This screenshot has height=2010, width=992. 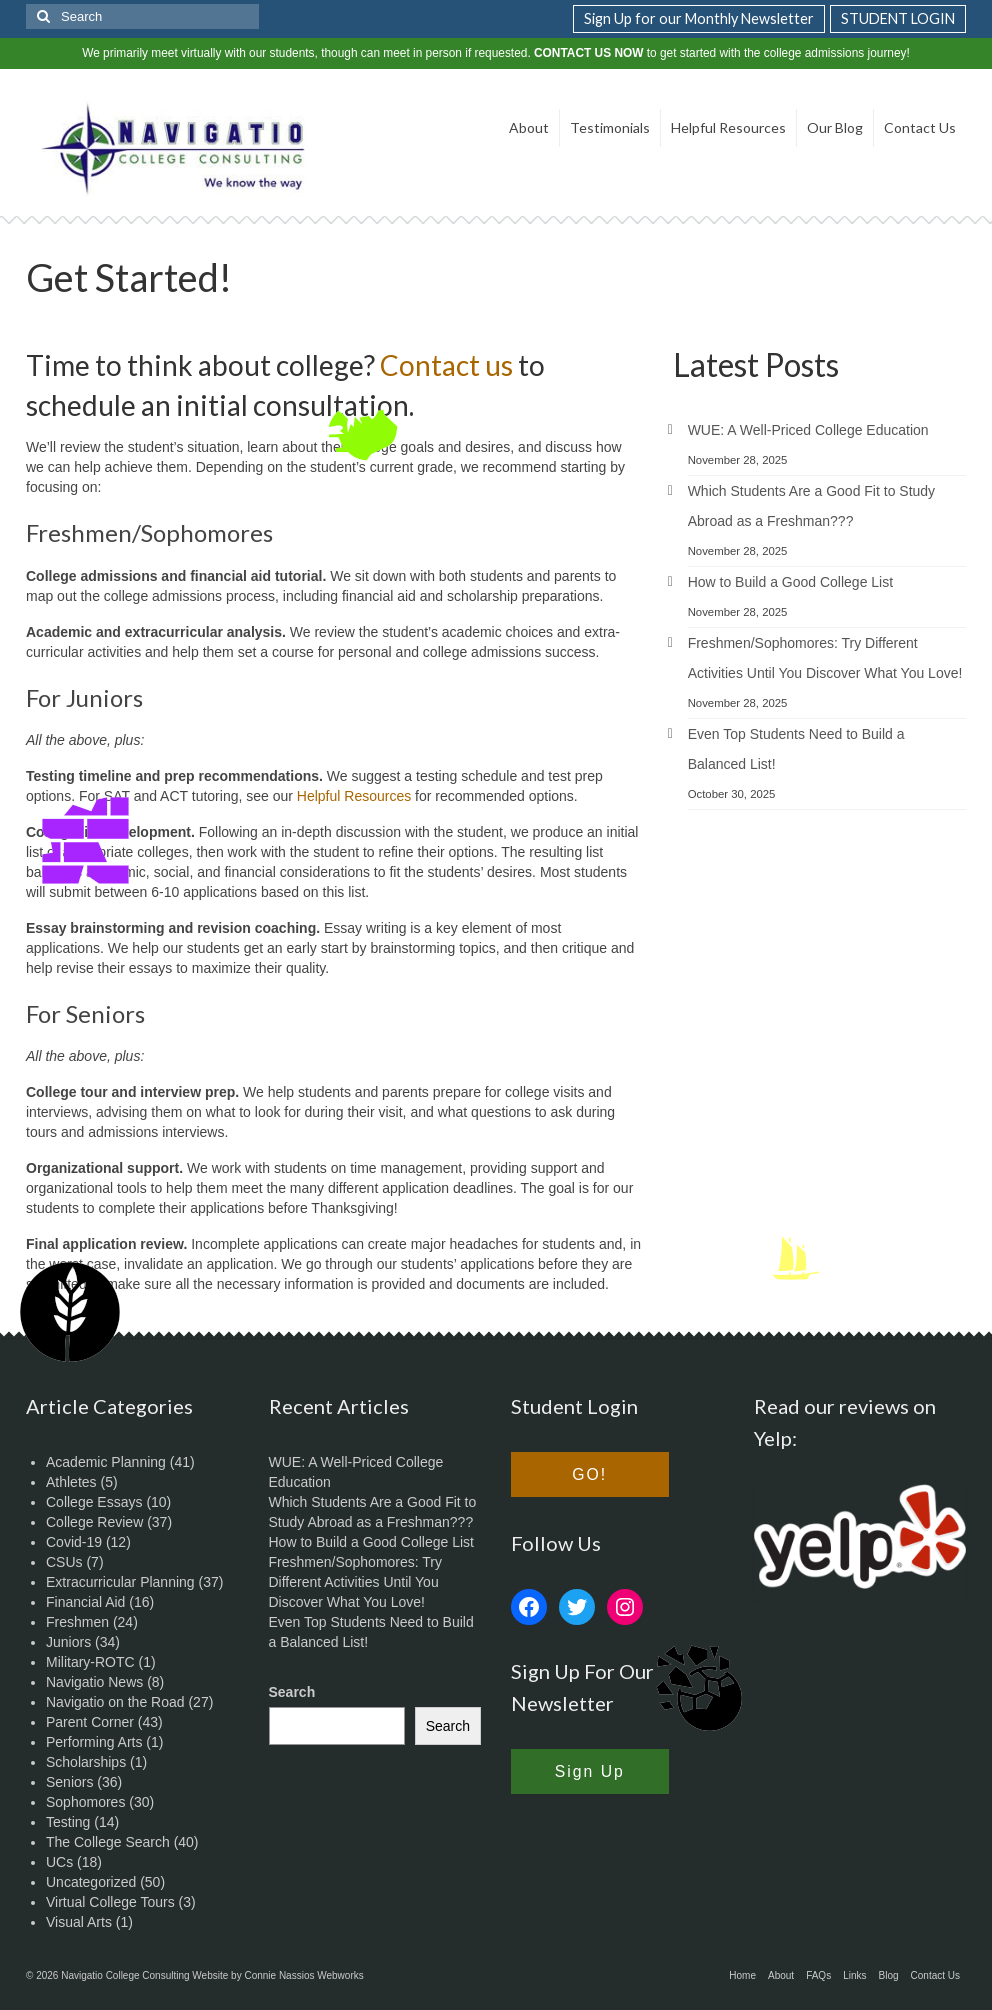 What do you see at coordinates (699, 1688) in the screenshot?
I see `indicates a destructible object or breakable item` at bounding box center [699, 1688].